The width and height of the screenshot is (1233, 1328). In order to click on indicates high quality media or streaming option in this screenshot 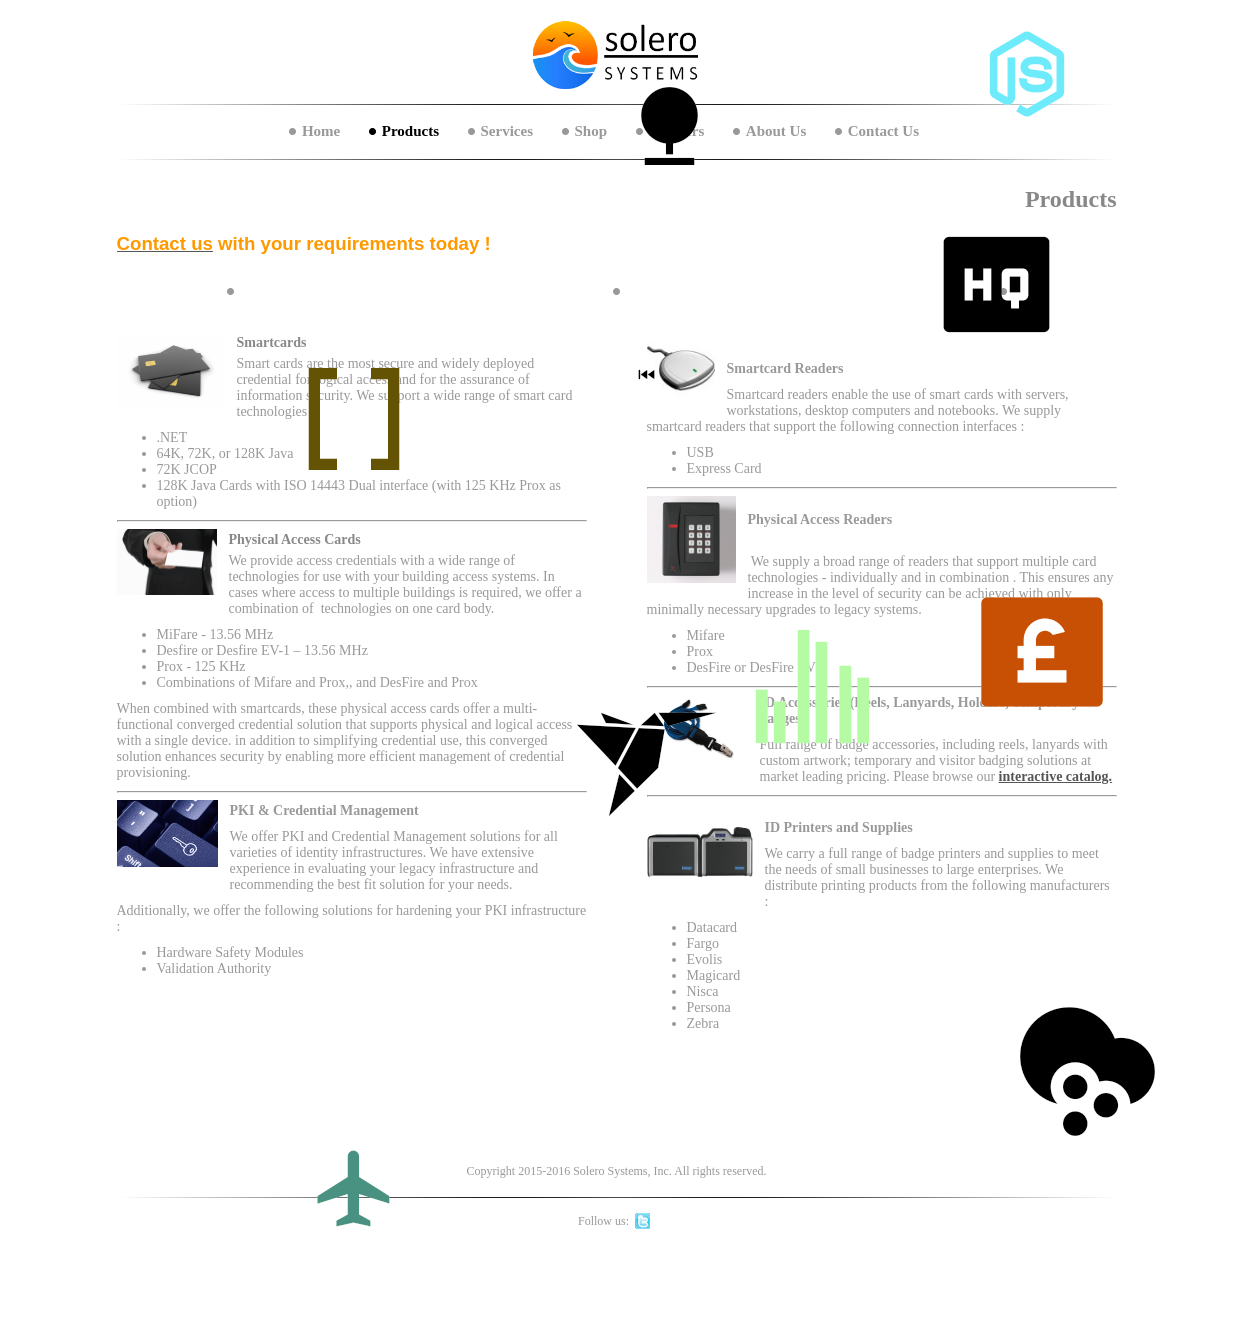, I will do `click(996, 284)`.